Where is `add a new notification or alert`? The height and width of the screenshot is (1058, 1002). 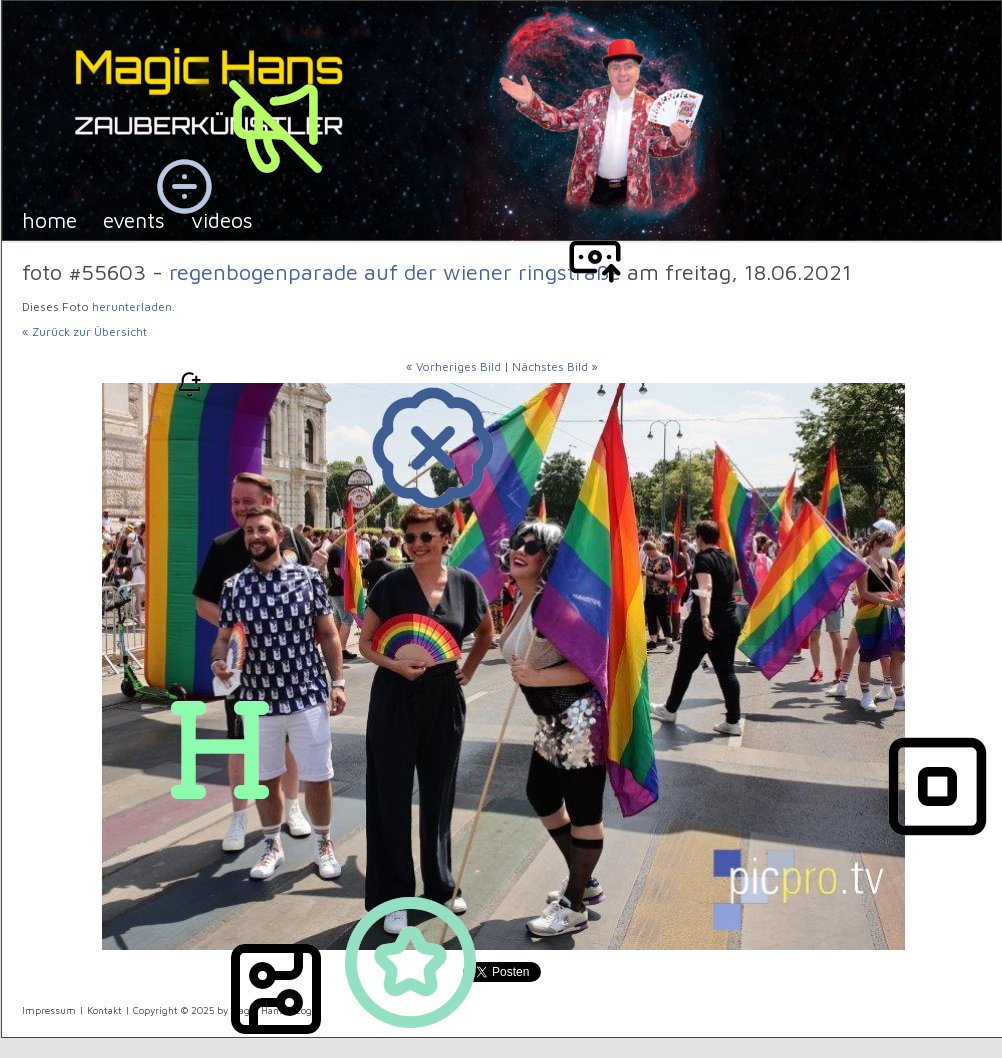
add a new notification or alert is located at coordinates (189, 384).